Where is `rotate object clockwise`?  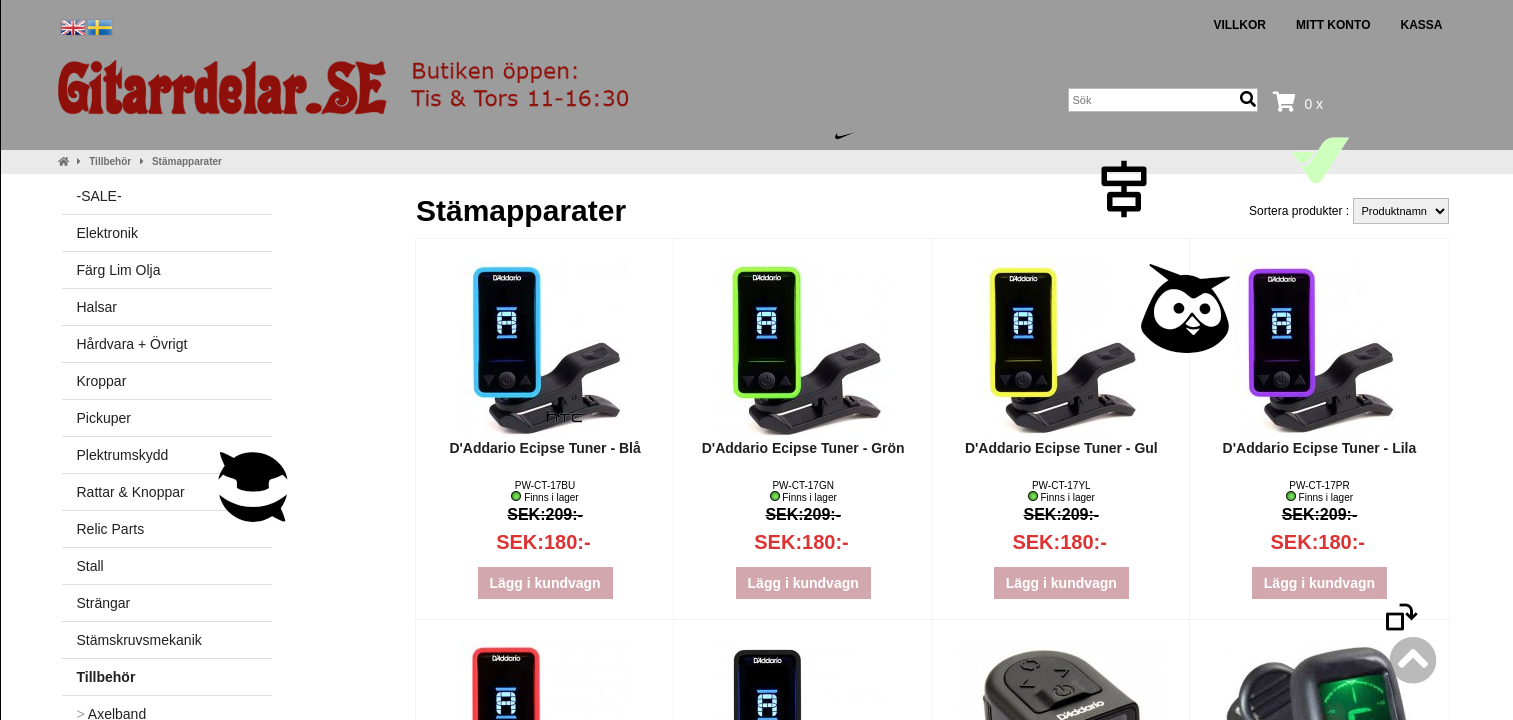
rotate object clockwise is located at coordinates (1401, 617).